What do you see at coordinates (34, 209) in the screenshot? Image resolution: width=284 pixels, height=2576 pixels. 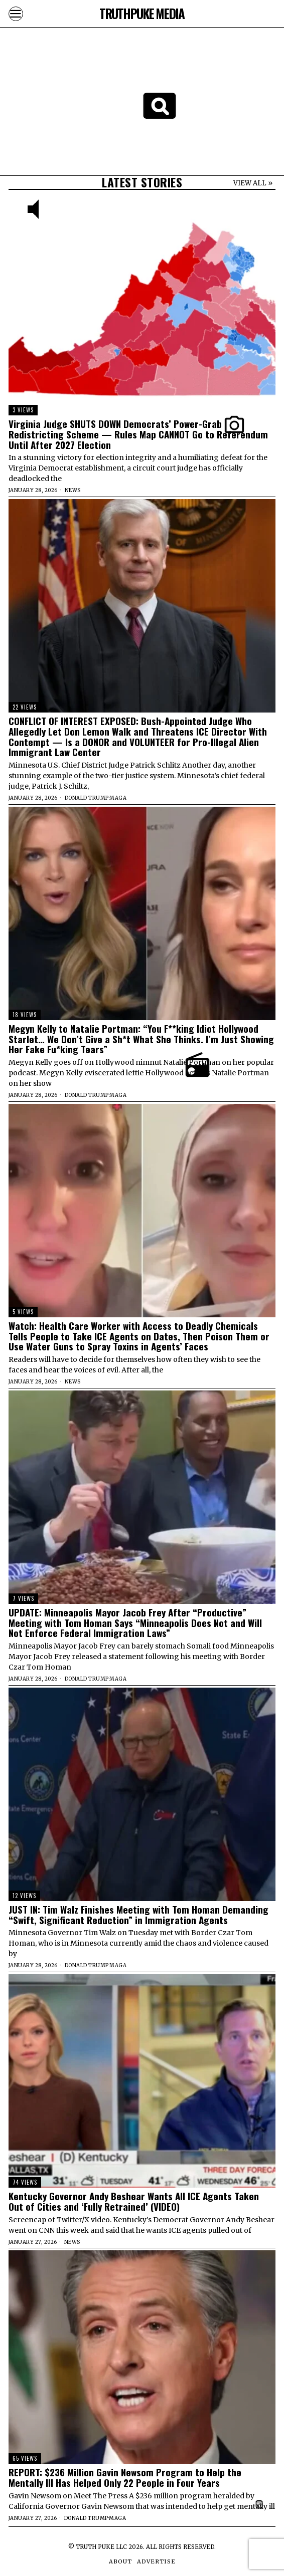 I see `mute audio or turn off sound` at bounding box center [34, 209].